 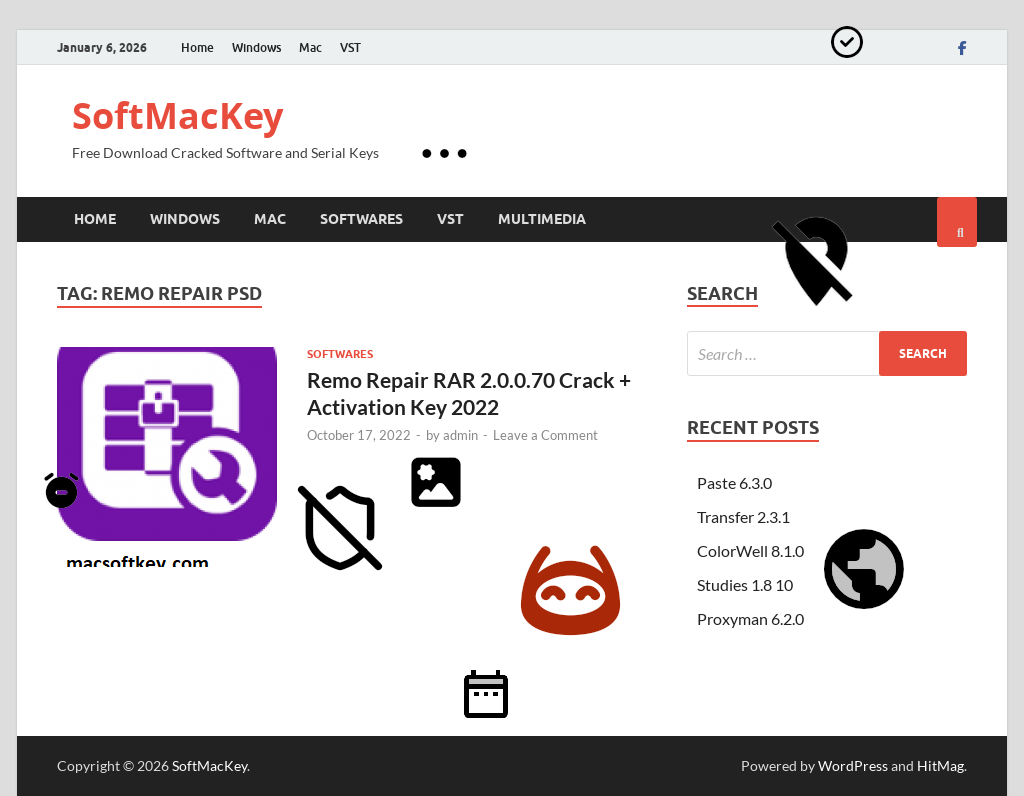 What do you see at coordinates (436, 482) in the screenshot?
I see `access a media channel for sharing images and videos` at bounding box center [436, 482].